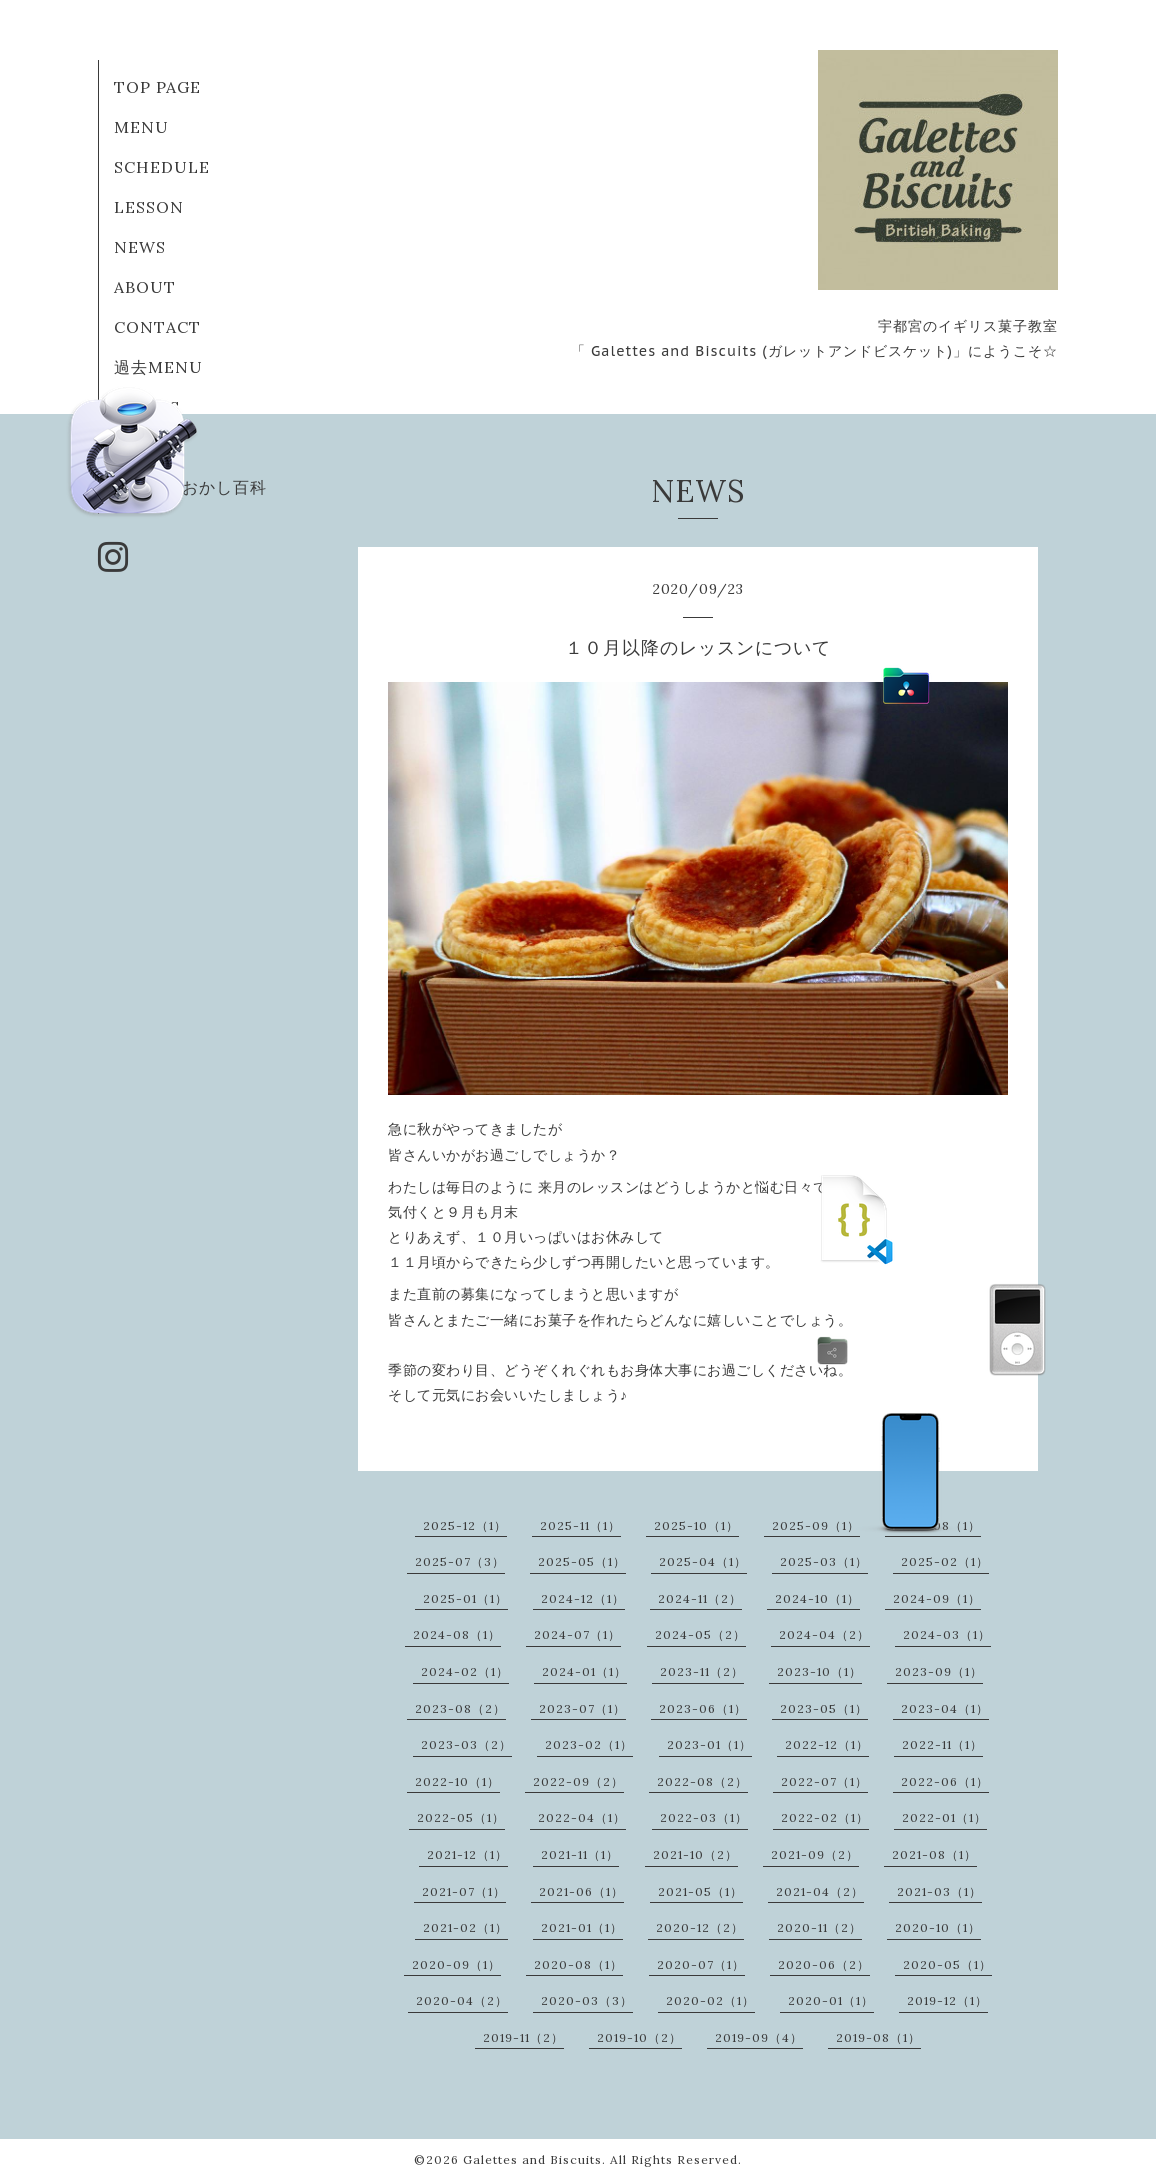  I want to click on open or edit a JSON file in Visual Studio Code, so click(854, 1220).